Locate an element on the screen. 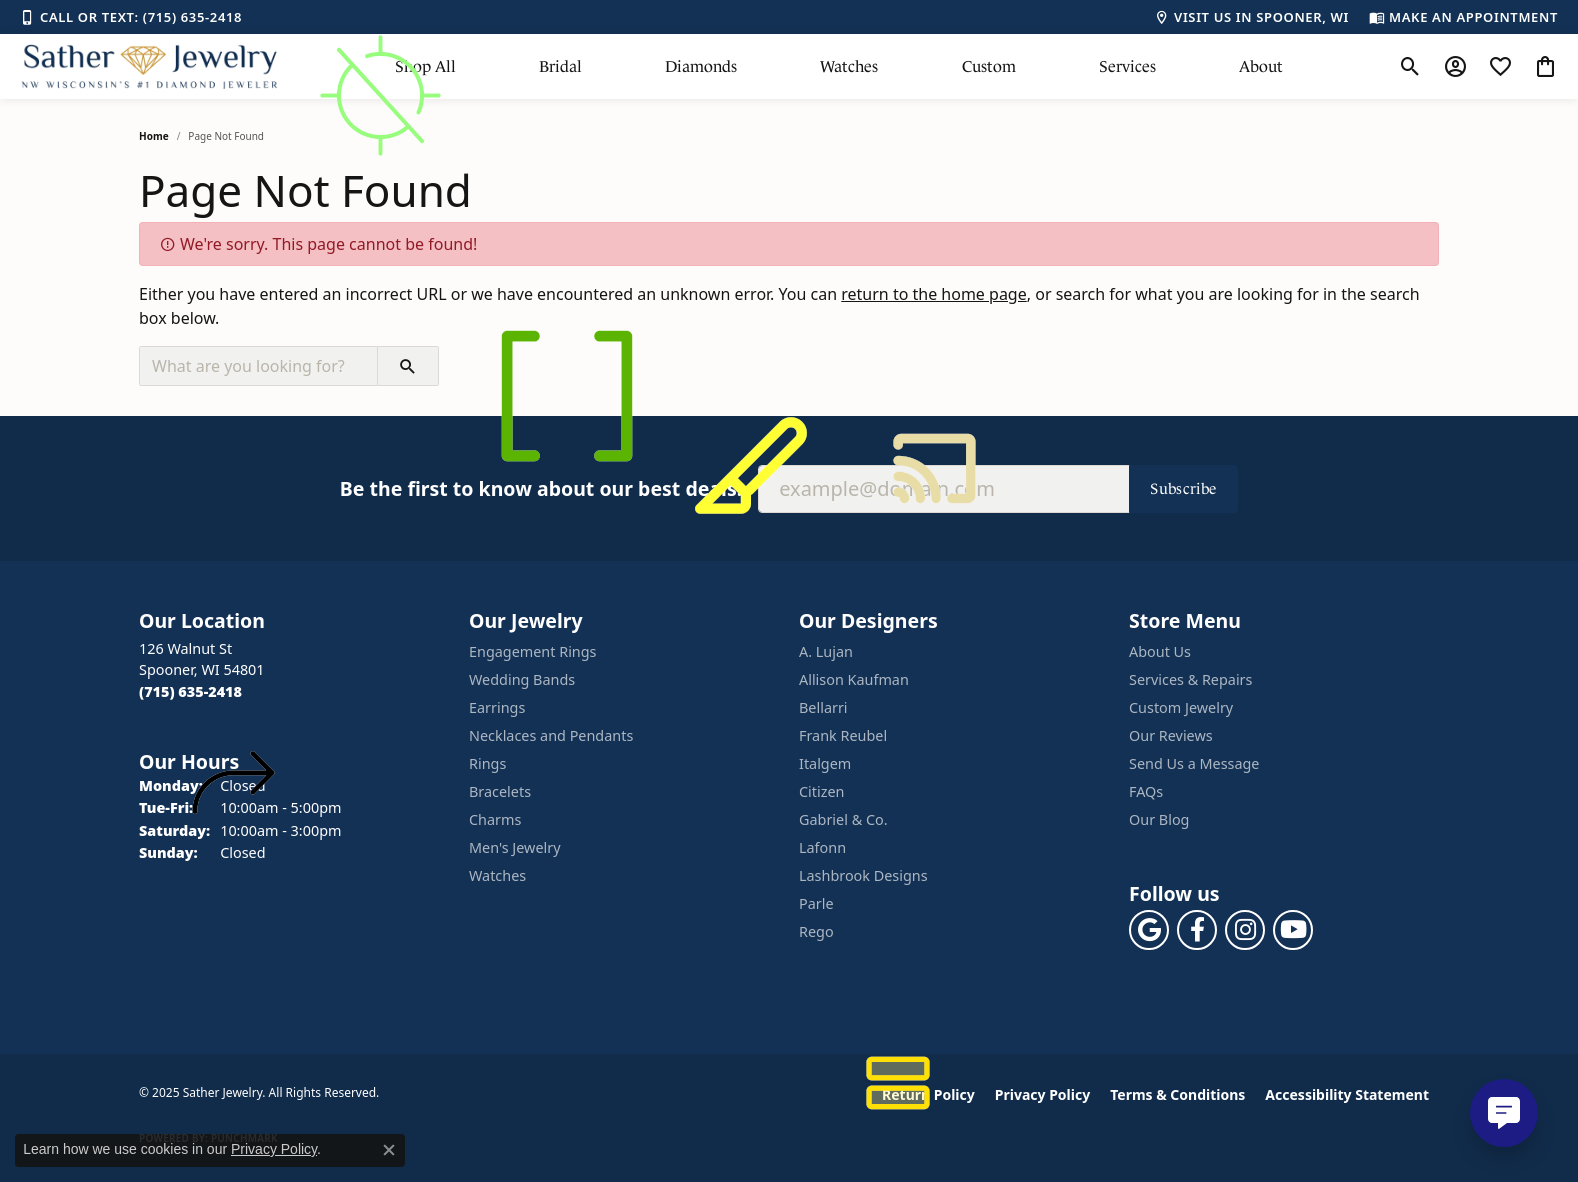 The image size is (1578, 1182). location services disabled is located at coordinates (380, 95).